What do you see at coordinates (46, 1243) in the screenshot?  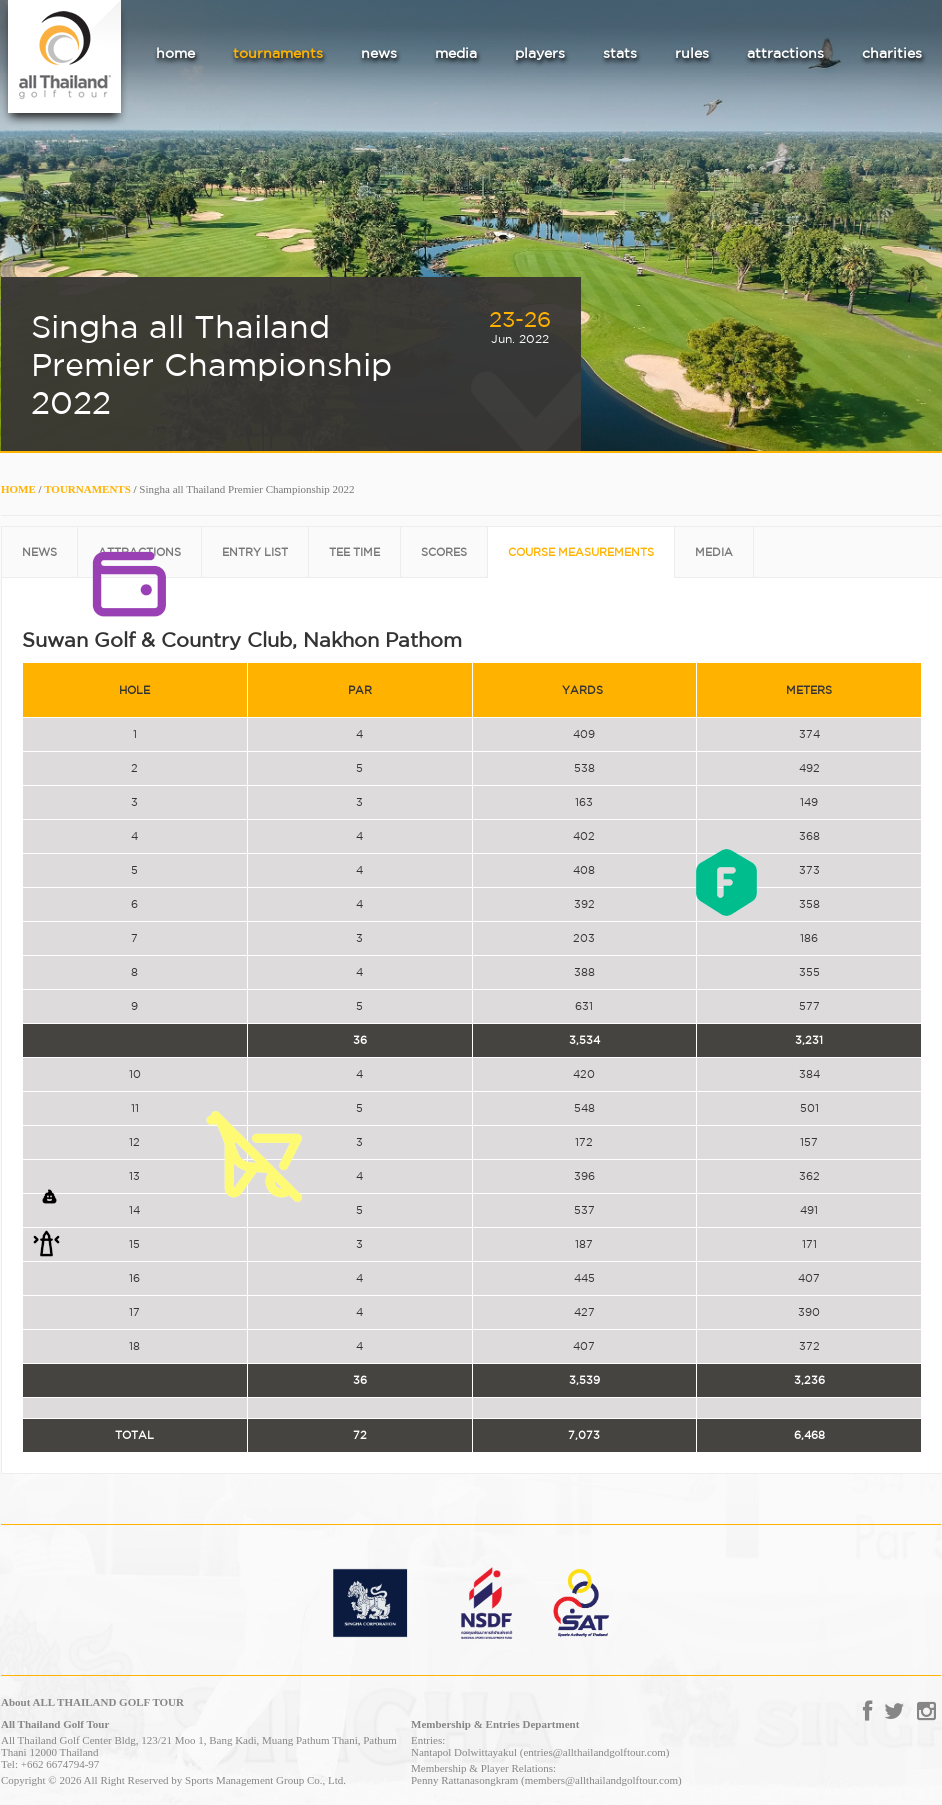 I see `navigate to lighthouse or maritime location` at bounding box center [46, 1243].